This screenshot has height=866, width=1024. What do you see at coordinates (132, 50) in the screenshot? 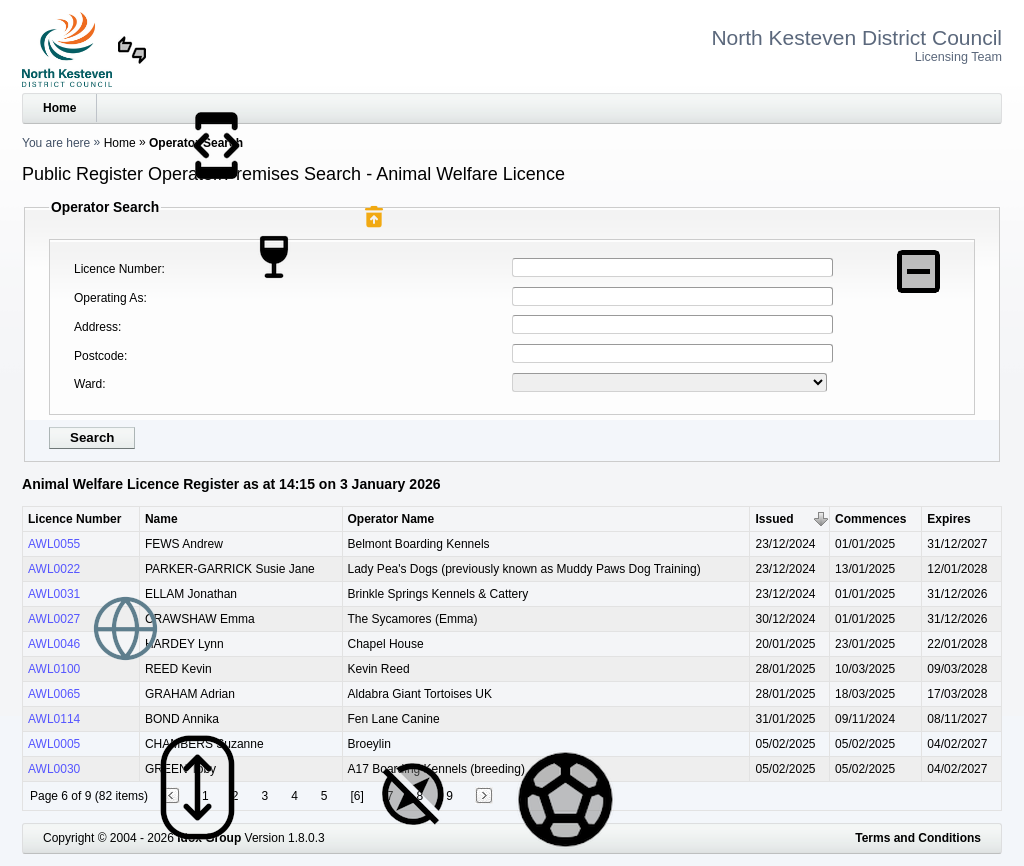
I see `rate or provide feedback` at bounding box center [132, 50].